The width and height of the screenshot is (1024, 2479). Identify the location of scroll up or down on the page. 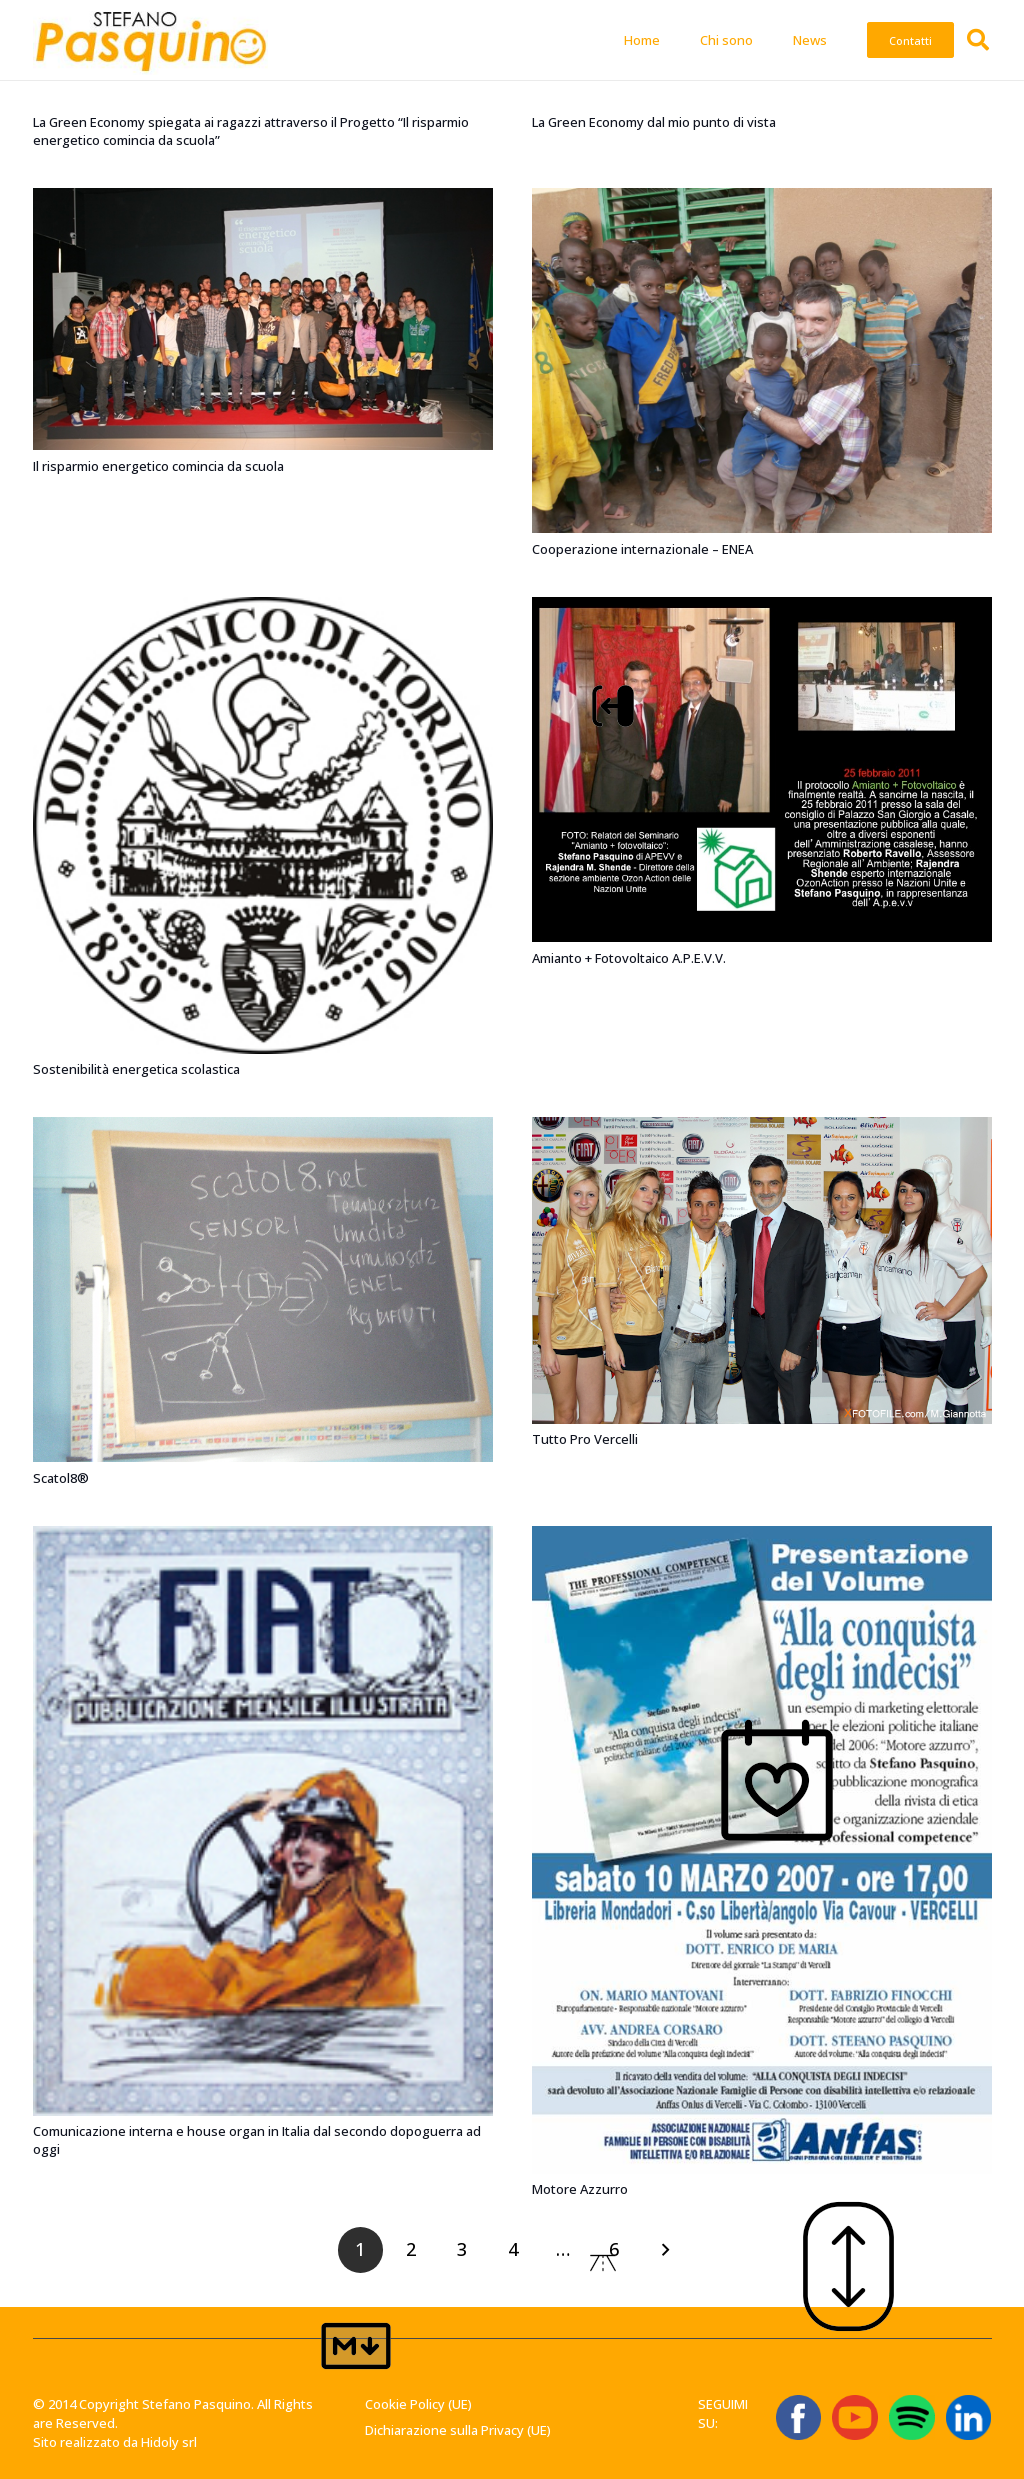
(848, 2266).